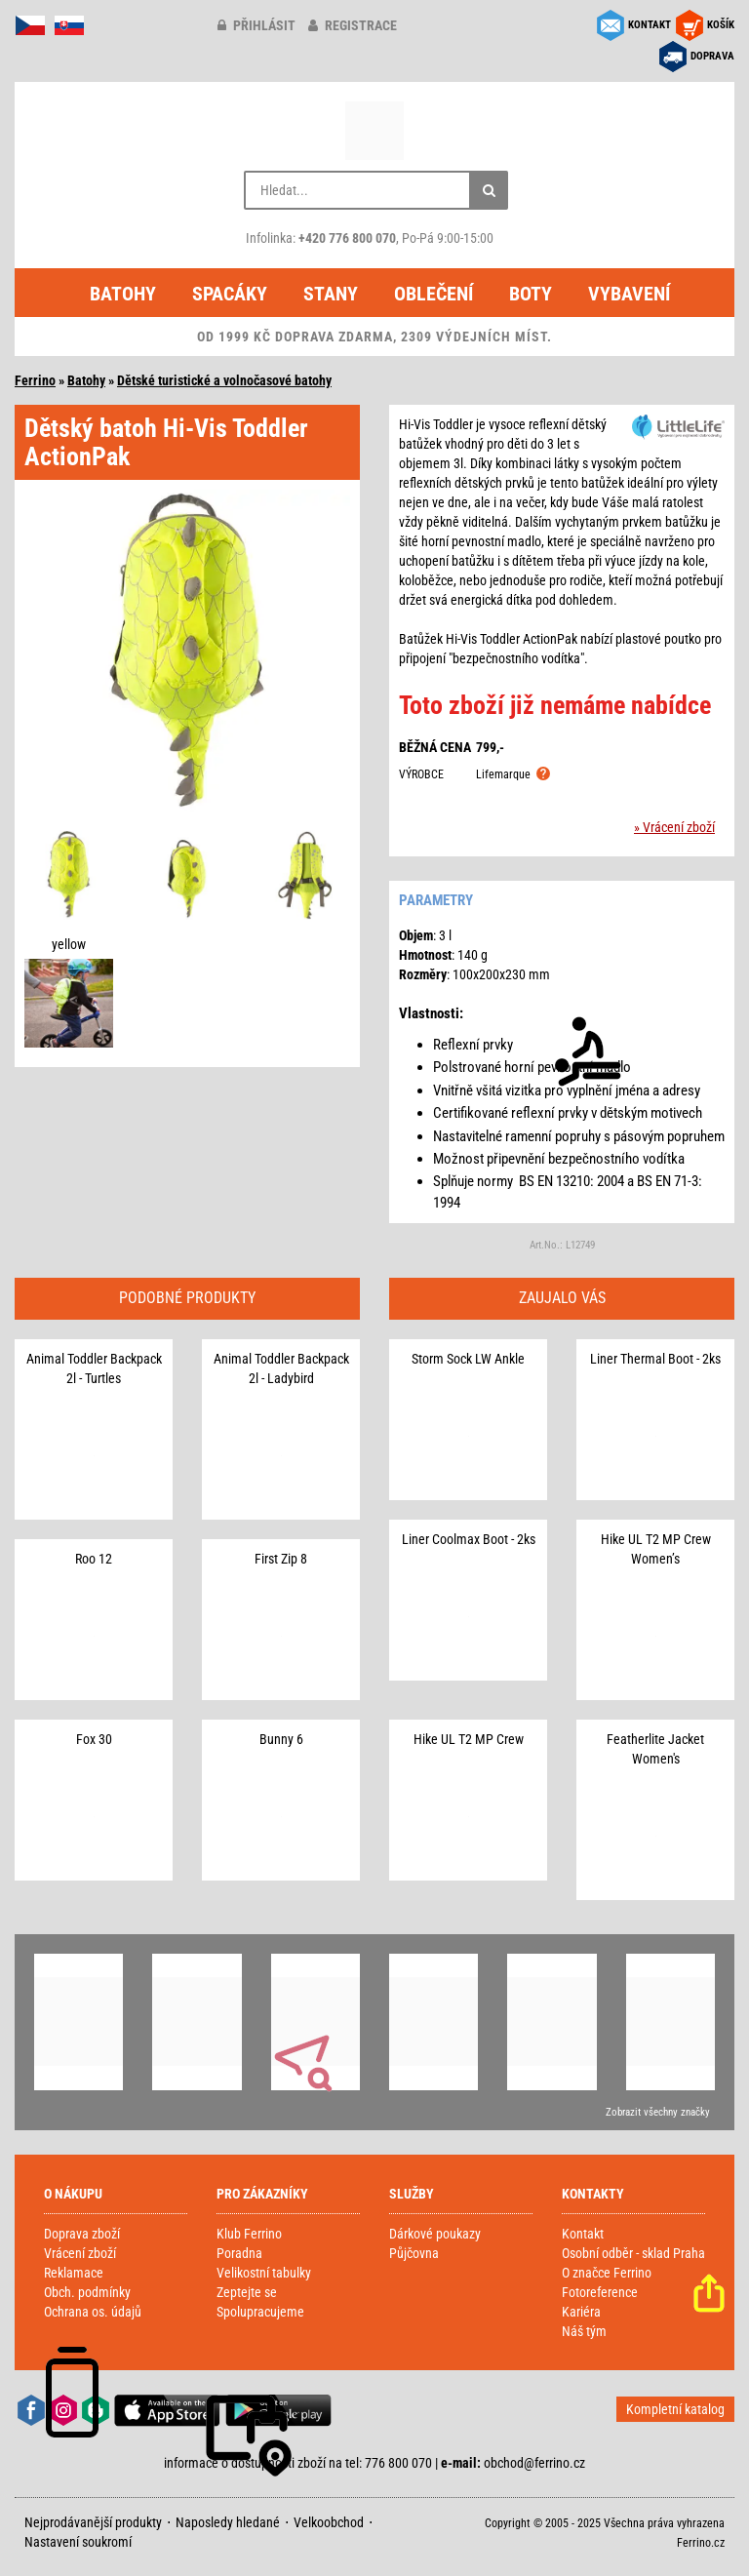  Describe the element at coordinates (709, 2293) in the screenshot. I see `share this content` at that location.